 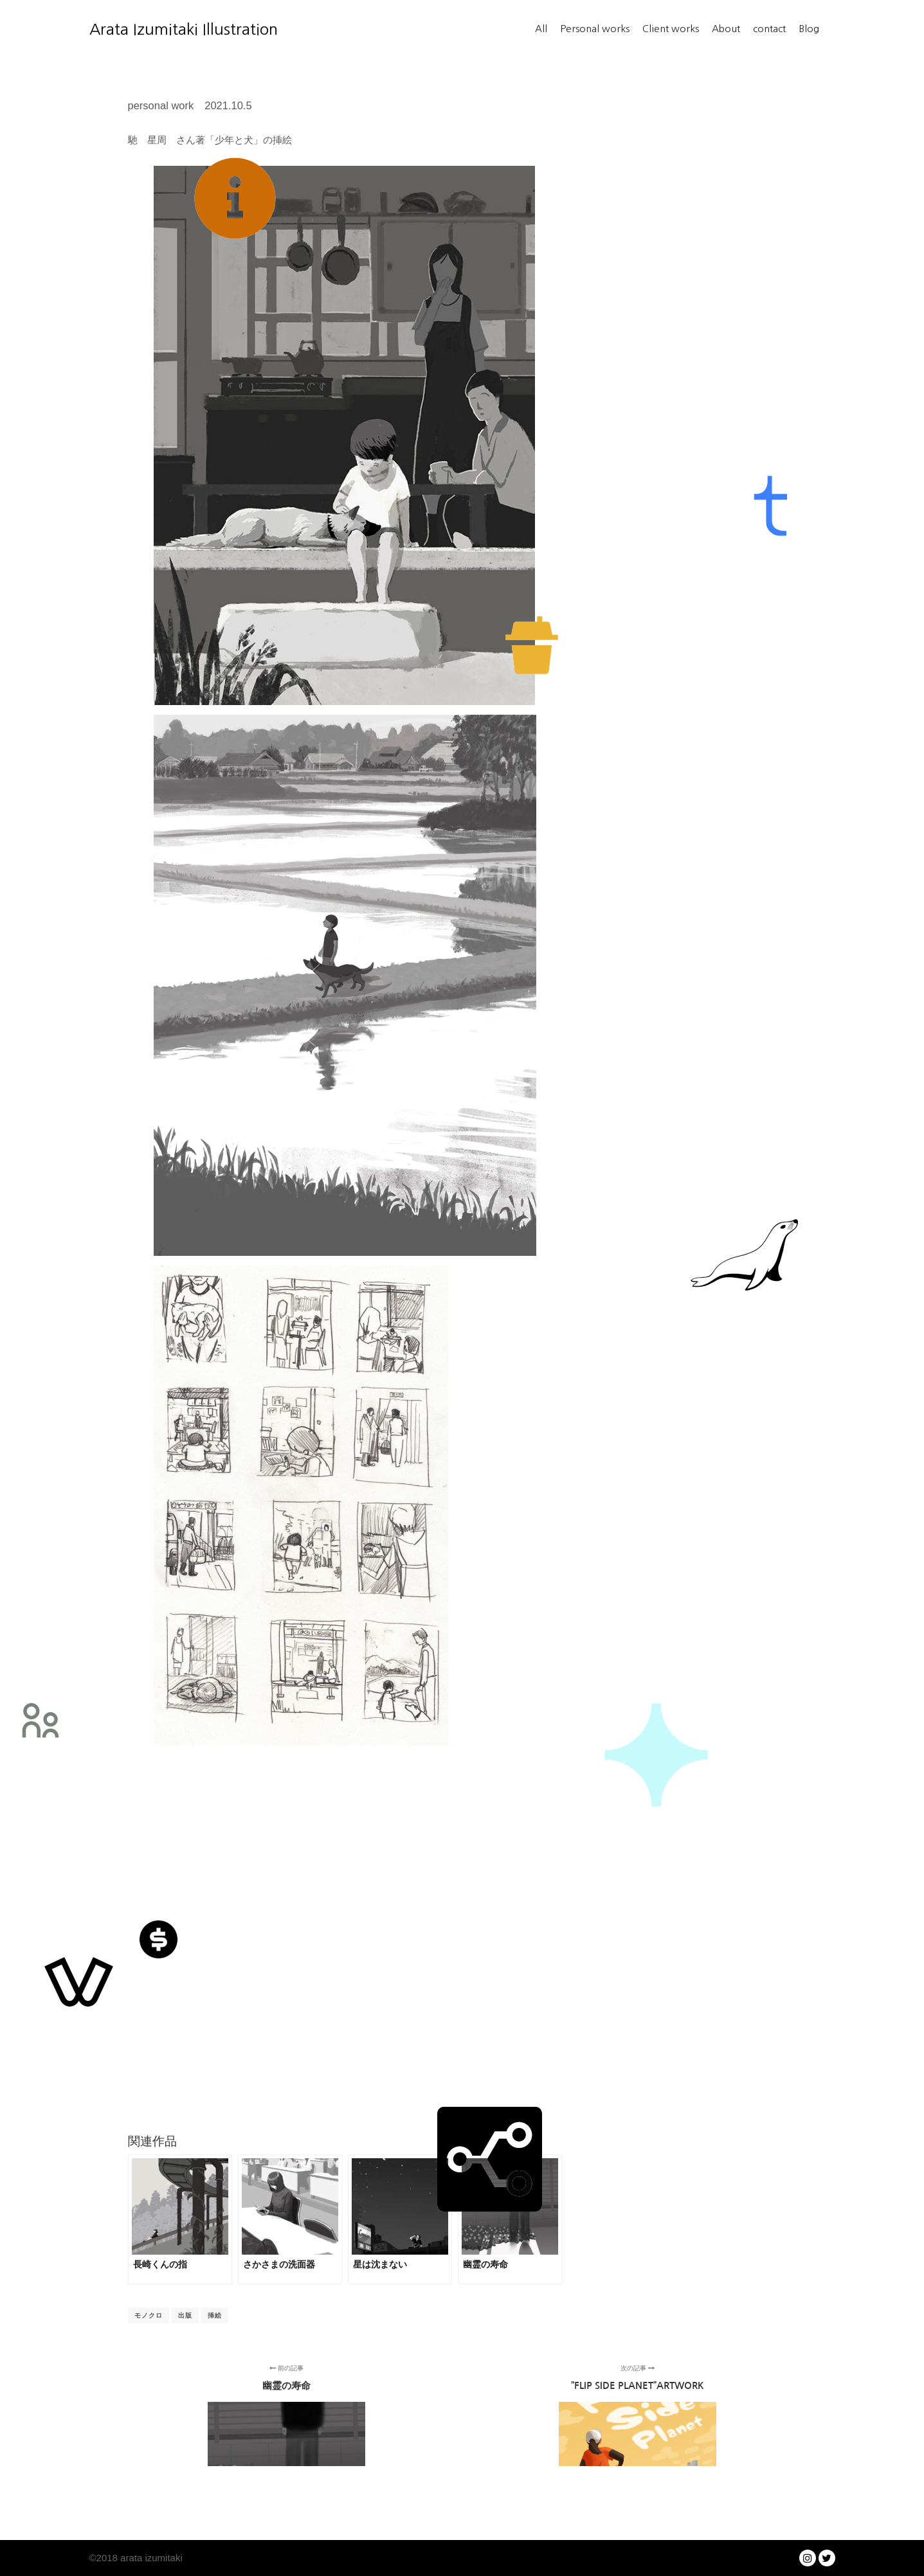 I want to click on open tumblr app, so click(x=769, y=506).